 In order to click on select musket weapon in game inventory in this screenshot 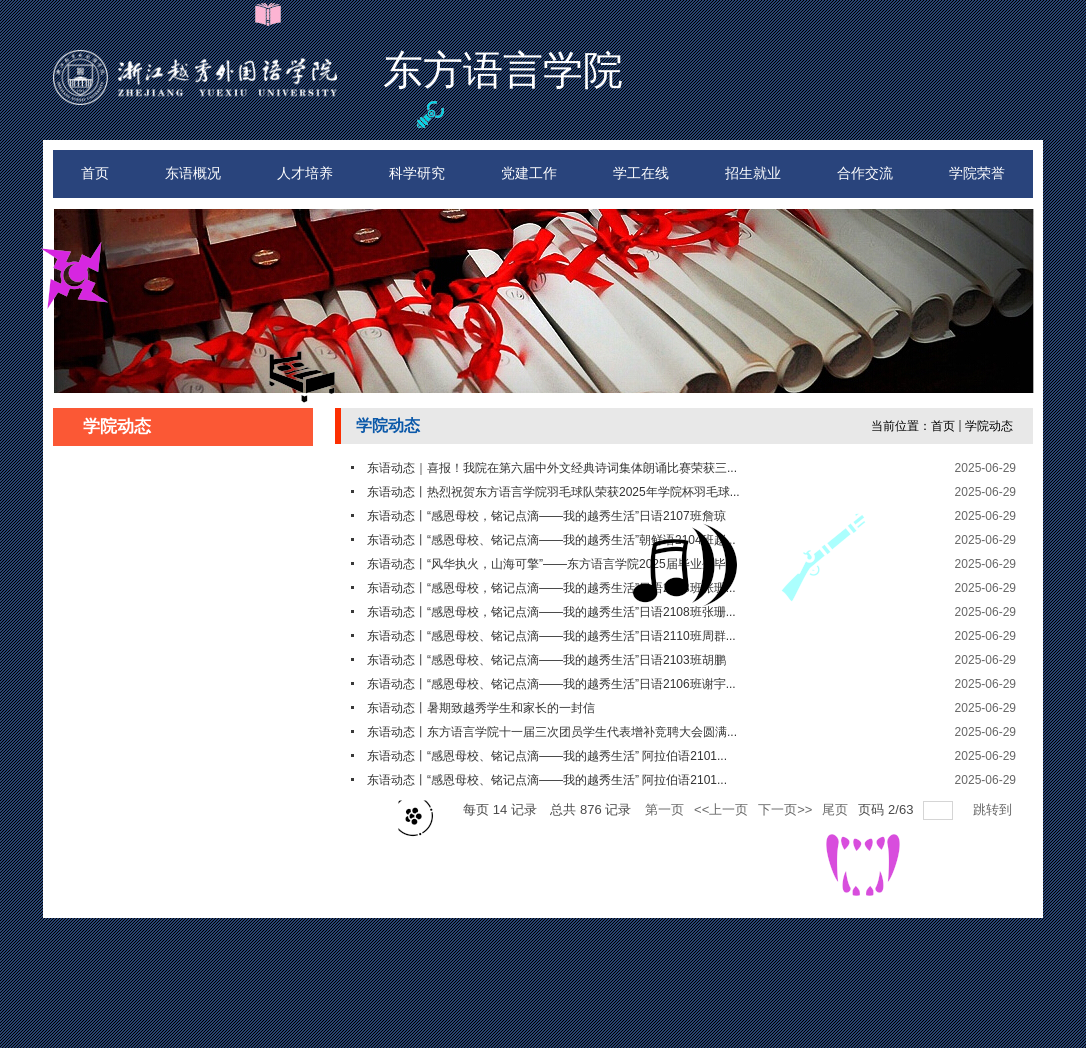, I will do `click(823, 557)`.